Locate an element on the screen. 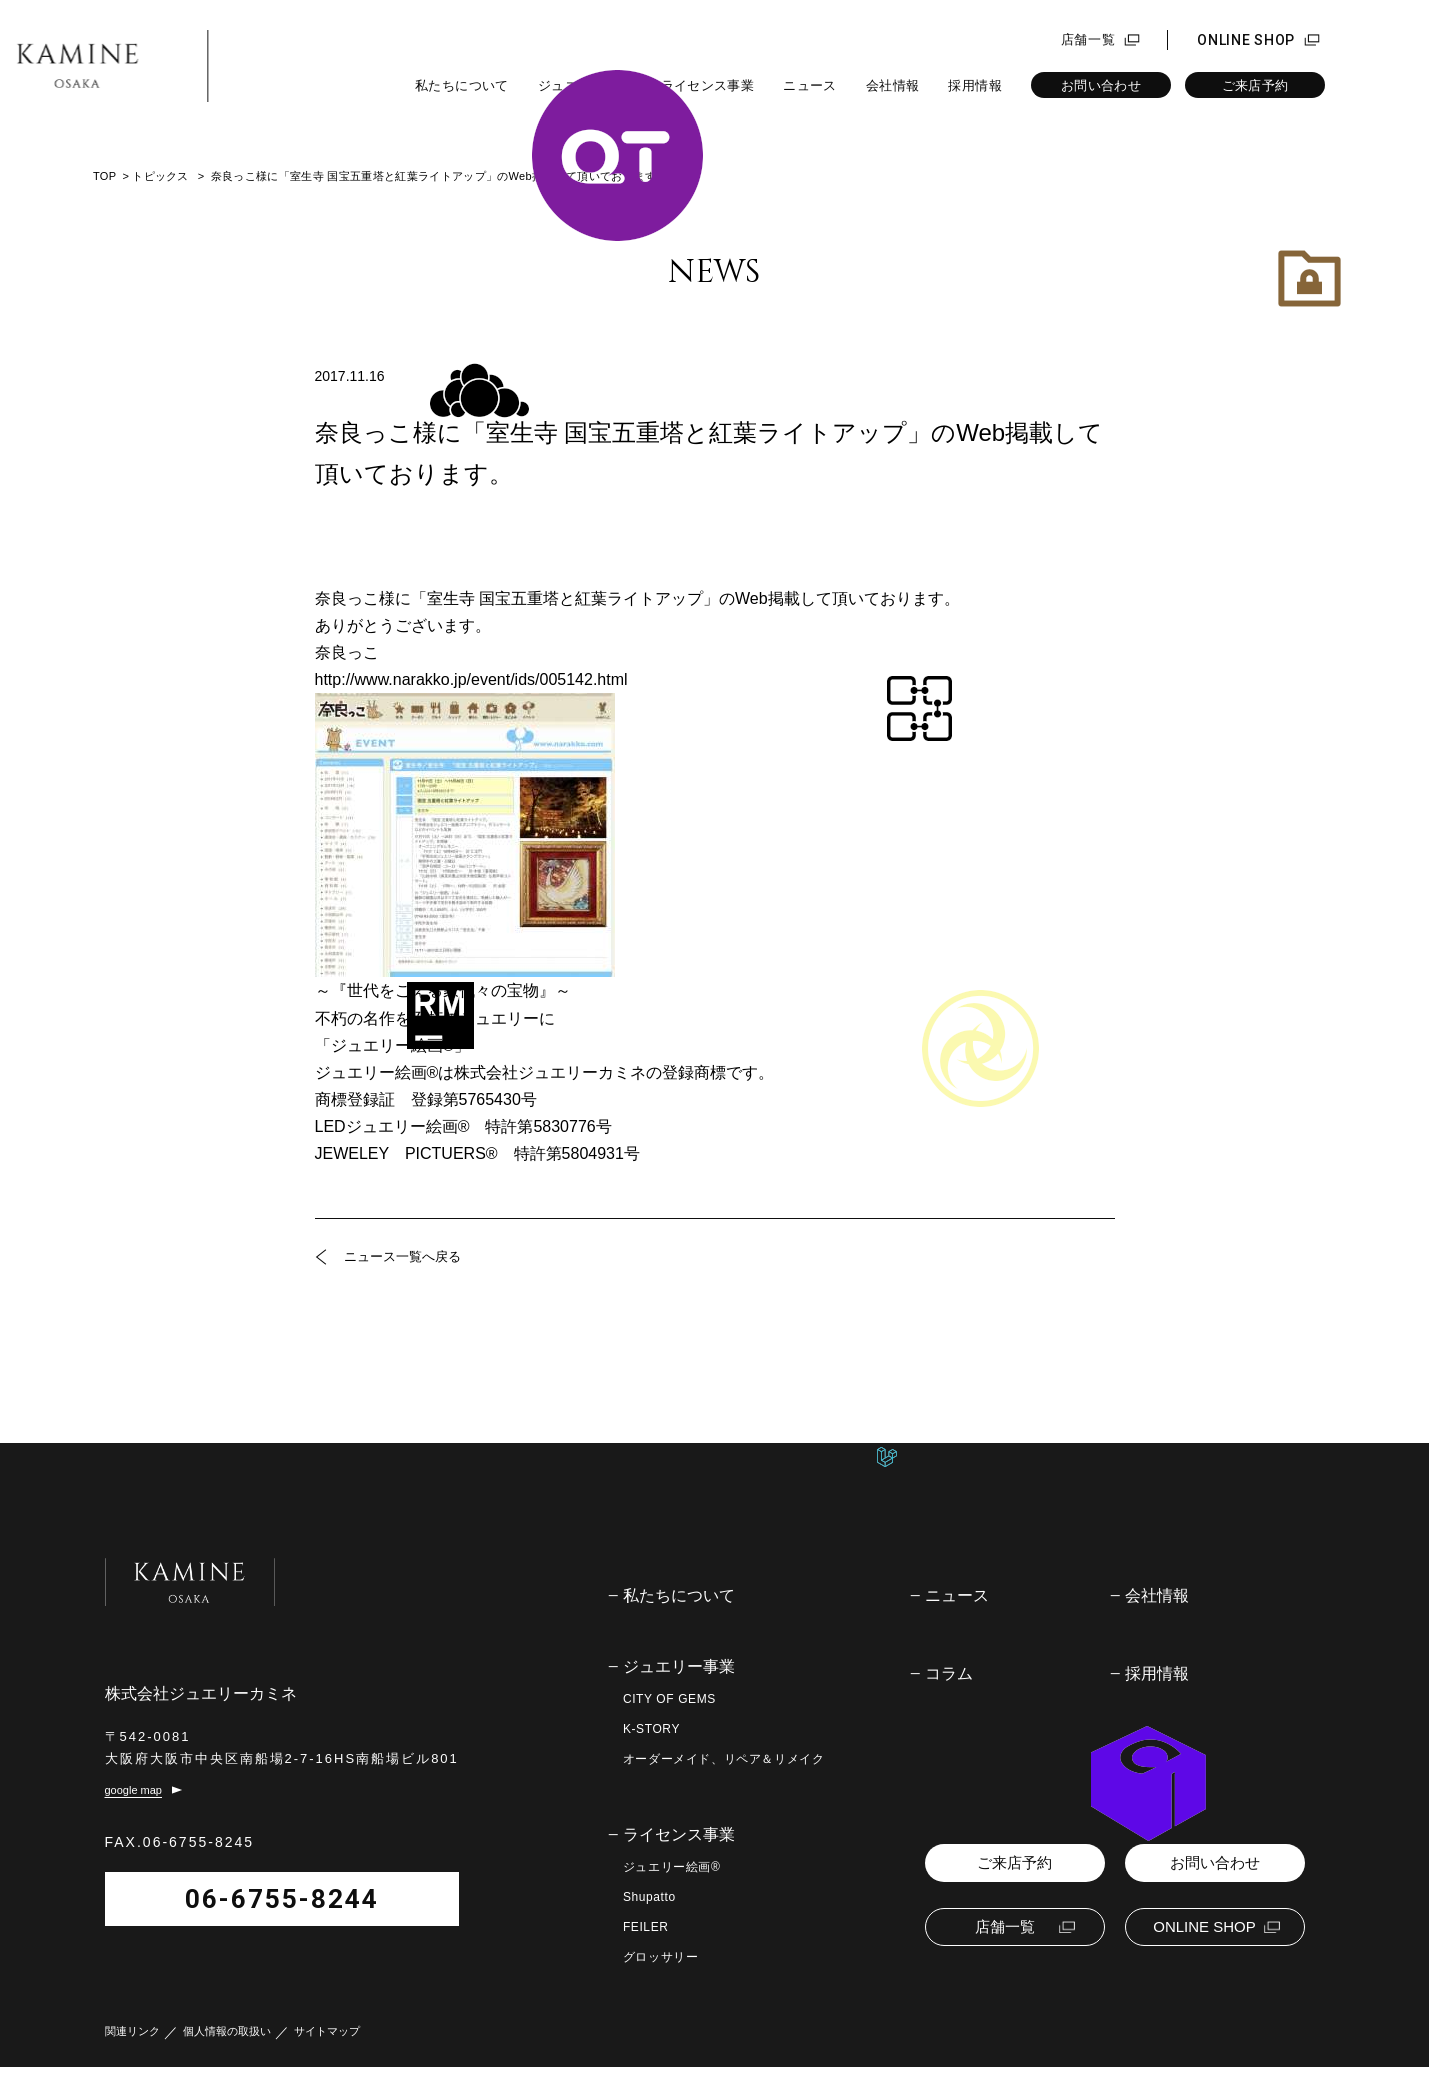 This screenshot has height=2082, width=1429. access a password-protected folder is located at coordinates (1309, 278).